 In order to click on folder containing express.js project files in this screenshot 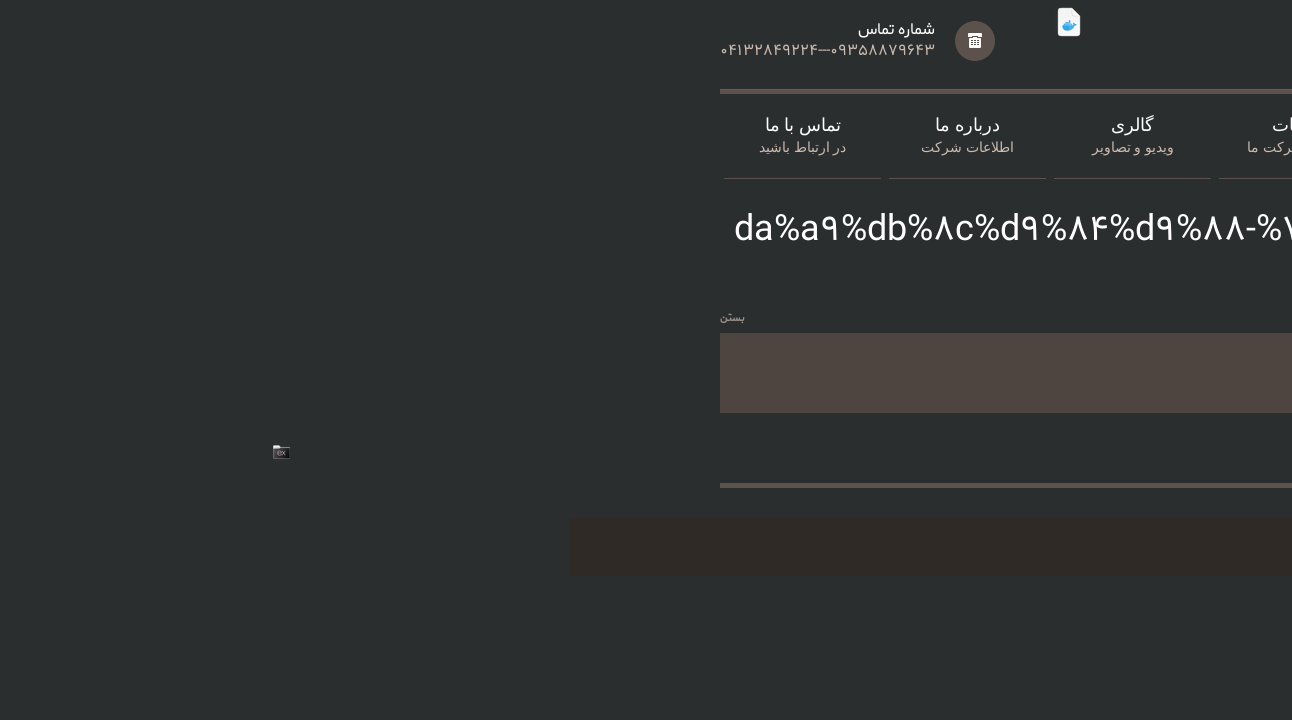, I will do `click(281, 452)`.